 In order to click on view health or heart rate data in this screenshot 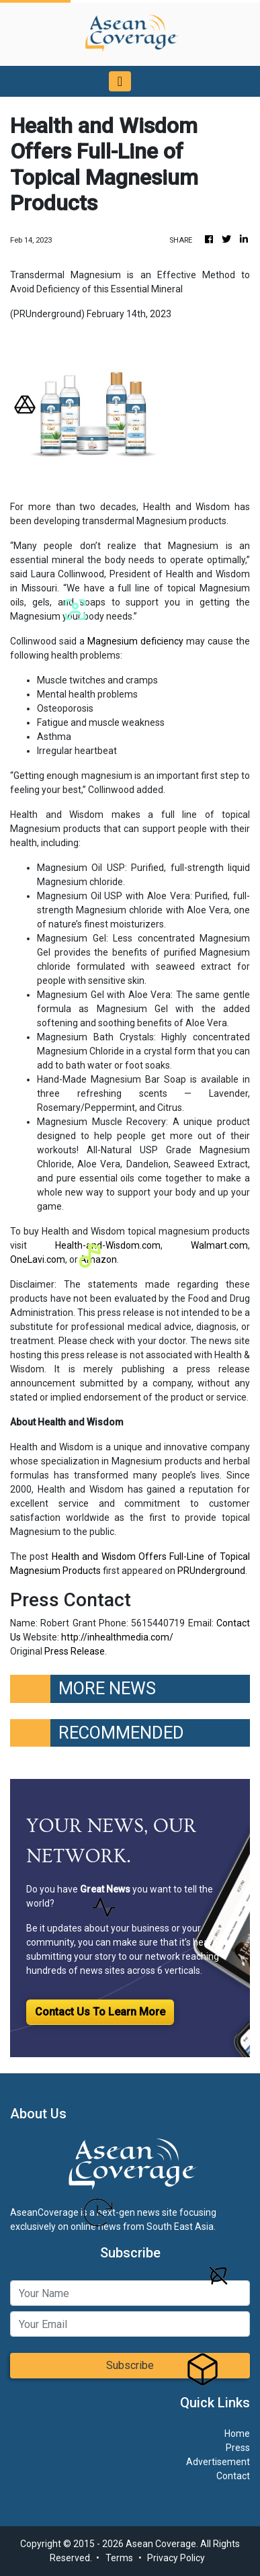, I will do `click(103, 1907)`.